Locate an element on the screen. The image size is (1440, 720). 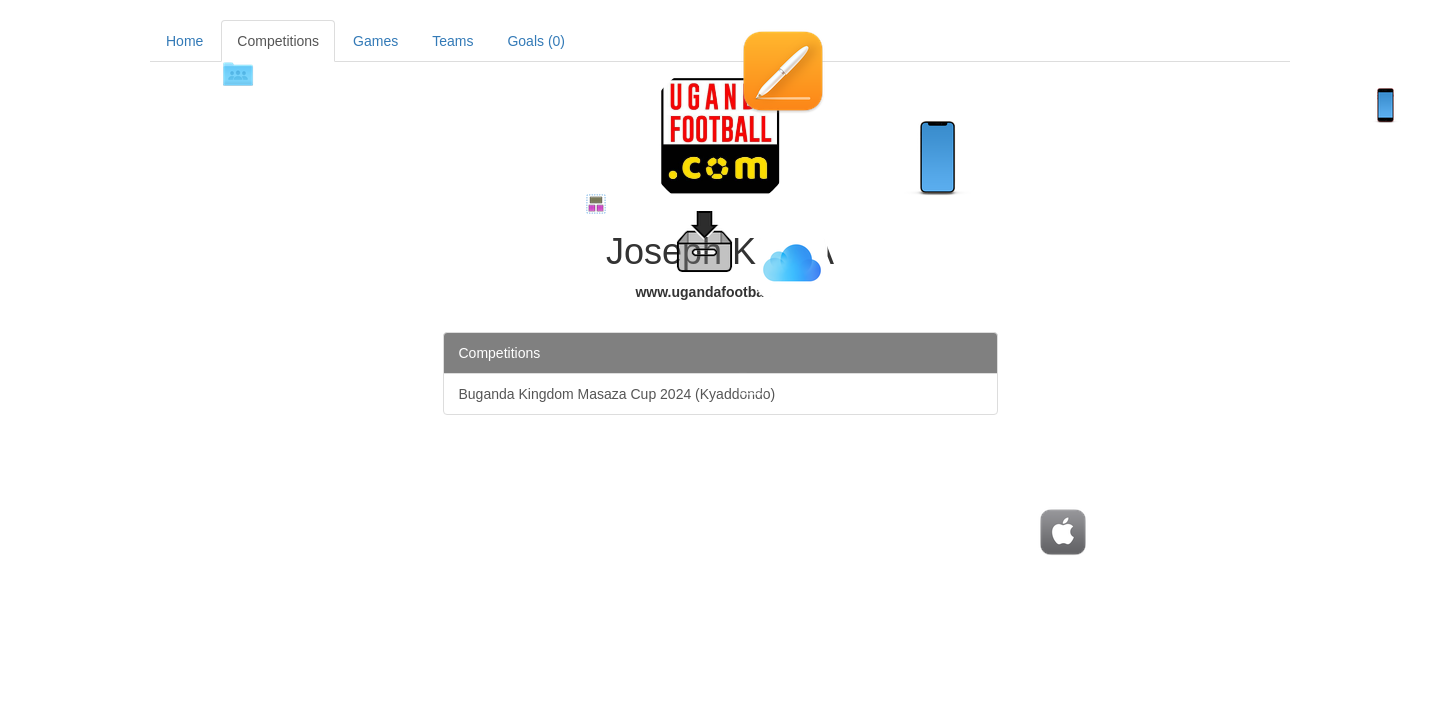
access your dropbox folder in the sidebar is located at coordinates (704, 242).